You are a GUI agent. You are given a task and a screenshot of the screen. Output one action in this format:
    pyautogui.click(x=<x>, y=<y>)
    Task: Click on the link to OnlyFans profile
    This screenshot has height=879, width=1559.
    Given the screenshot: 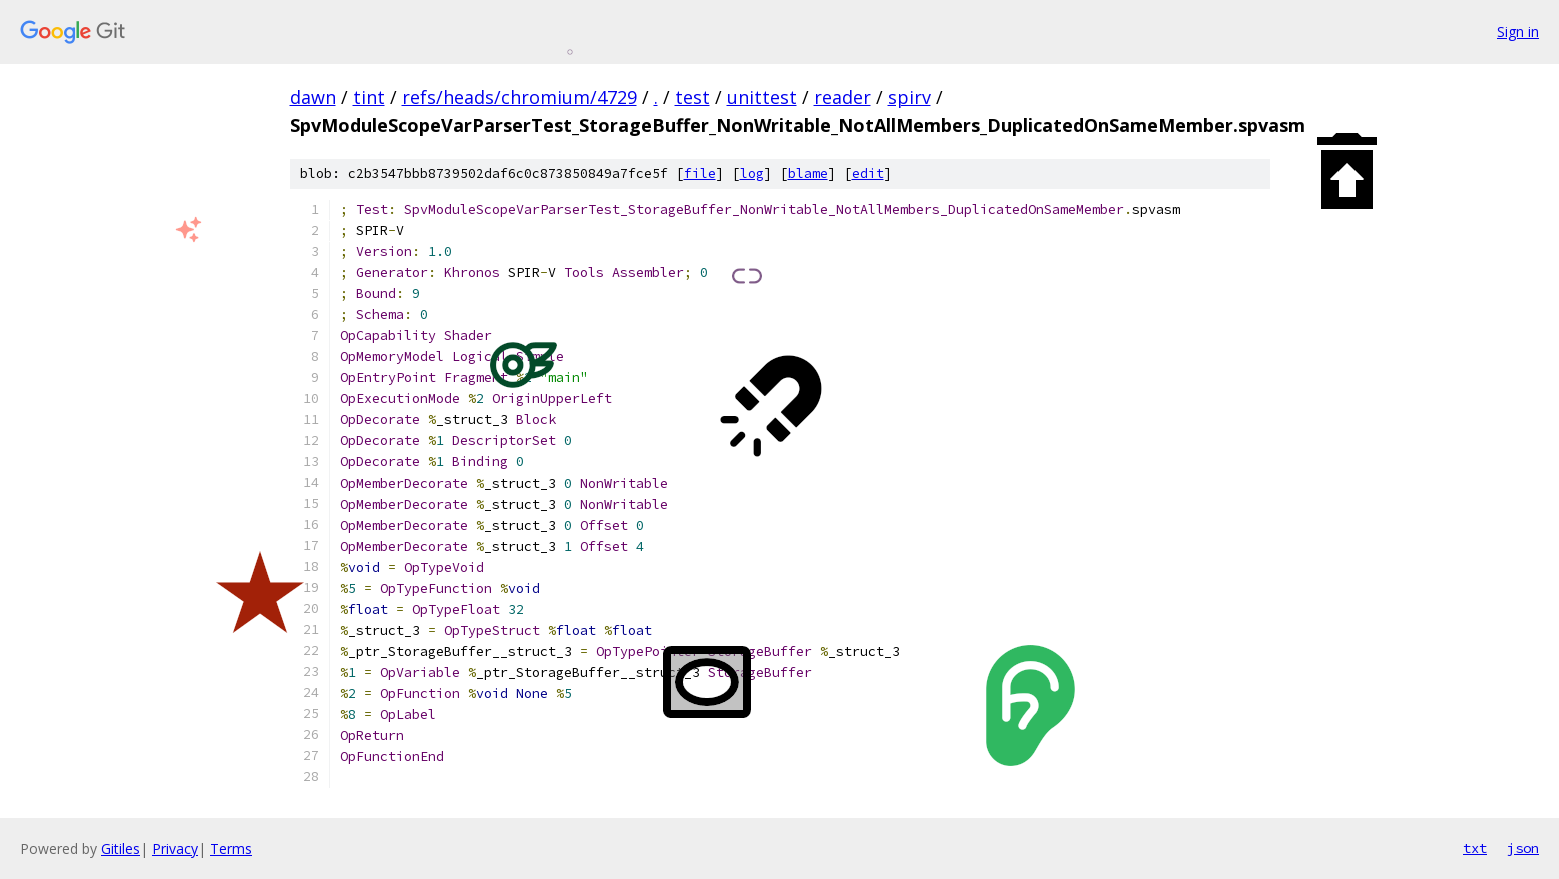 What is the action you would take?
    pyautogui.click(x=523, y=363)
    